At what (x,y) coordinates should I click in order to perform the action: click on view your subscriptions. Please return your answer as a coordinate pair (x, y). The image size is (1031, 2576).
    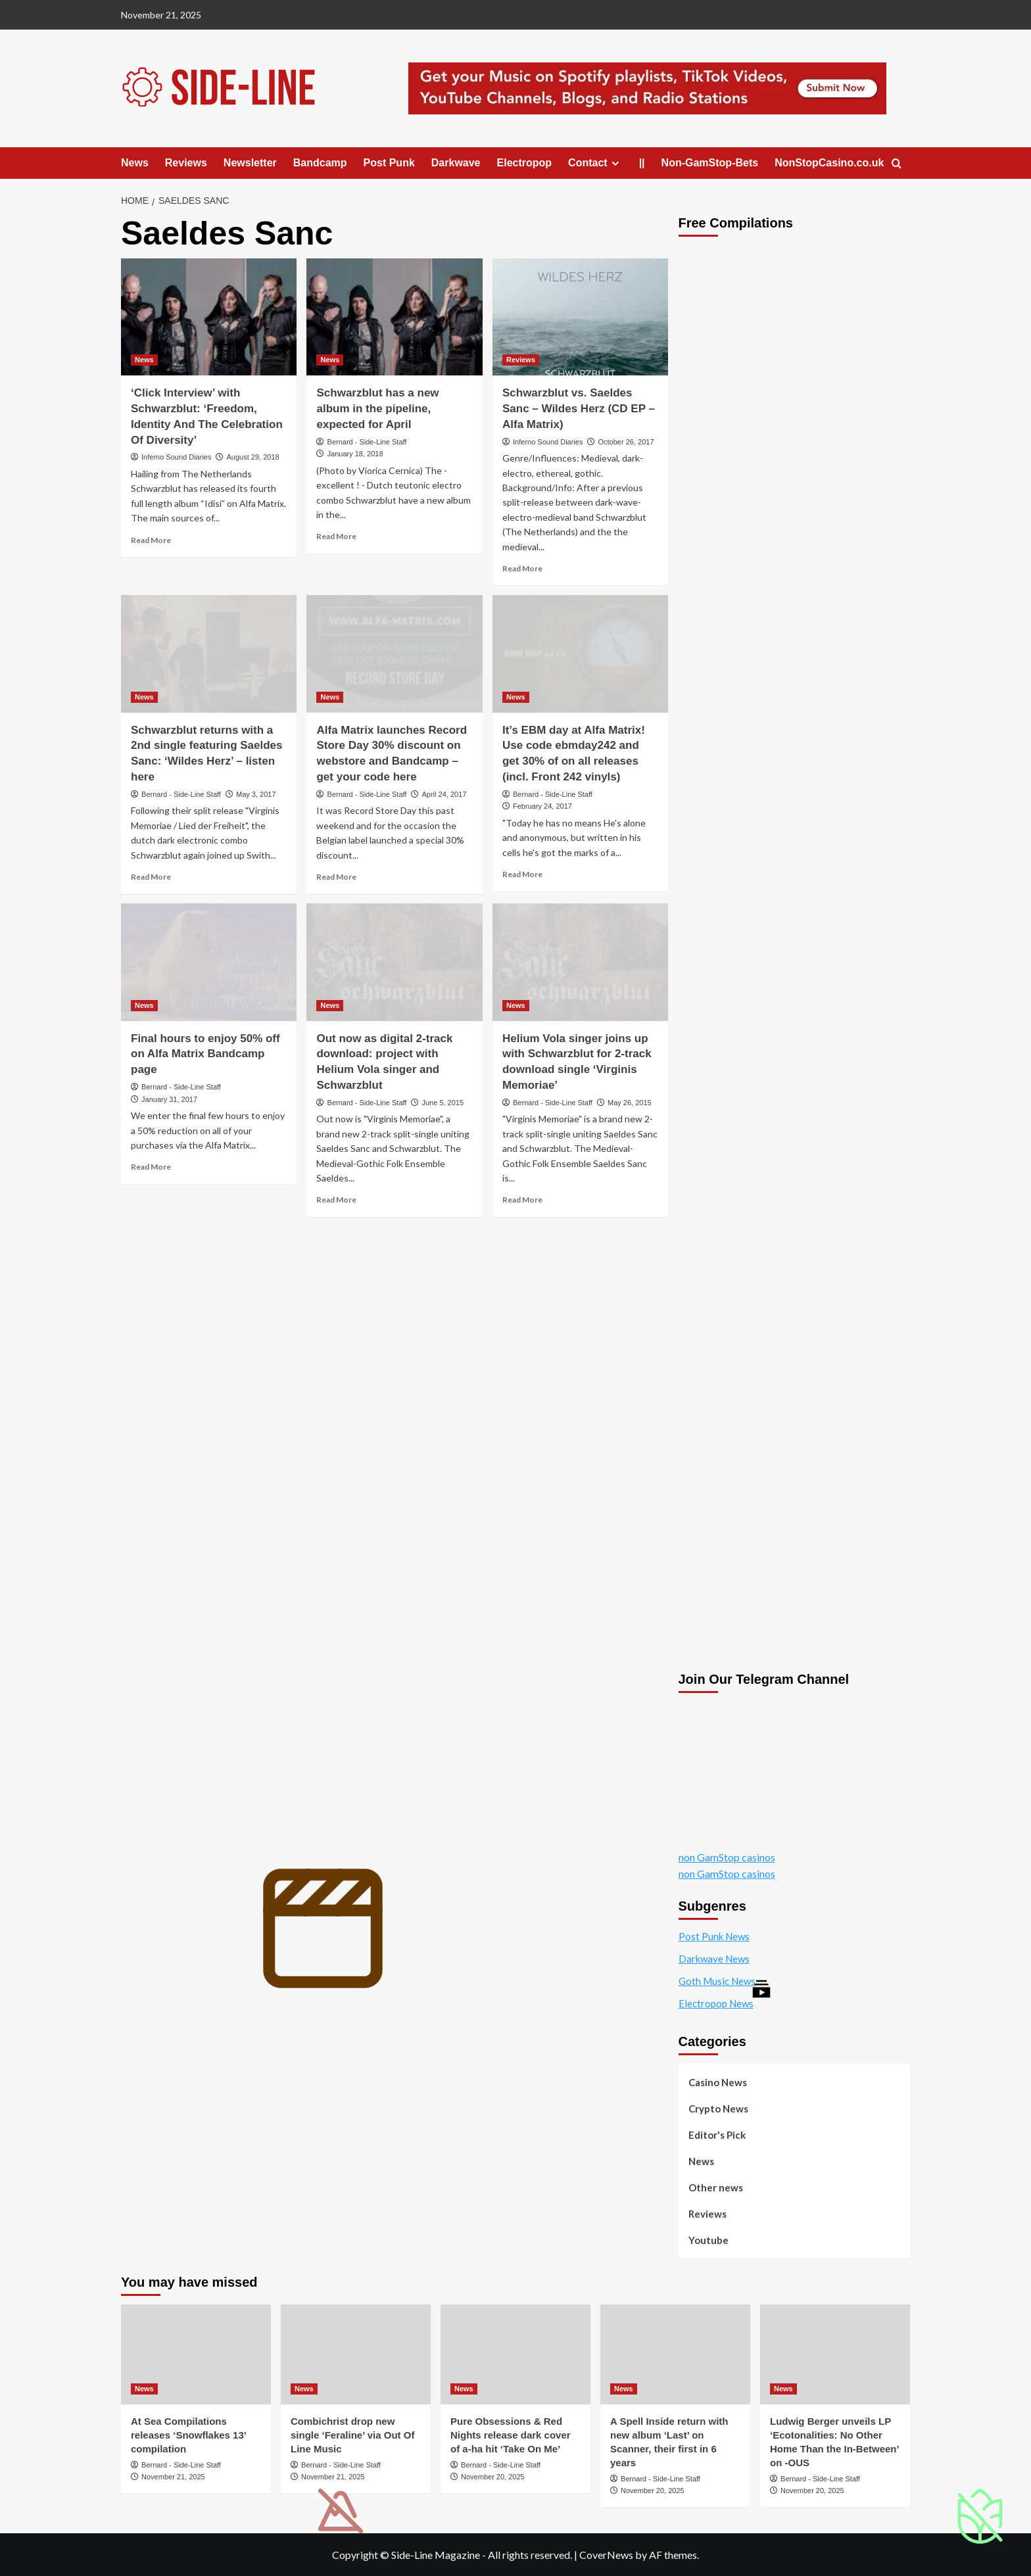
    Looking at the image, I should click on (761, 1989).